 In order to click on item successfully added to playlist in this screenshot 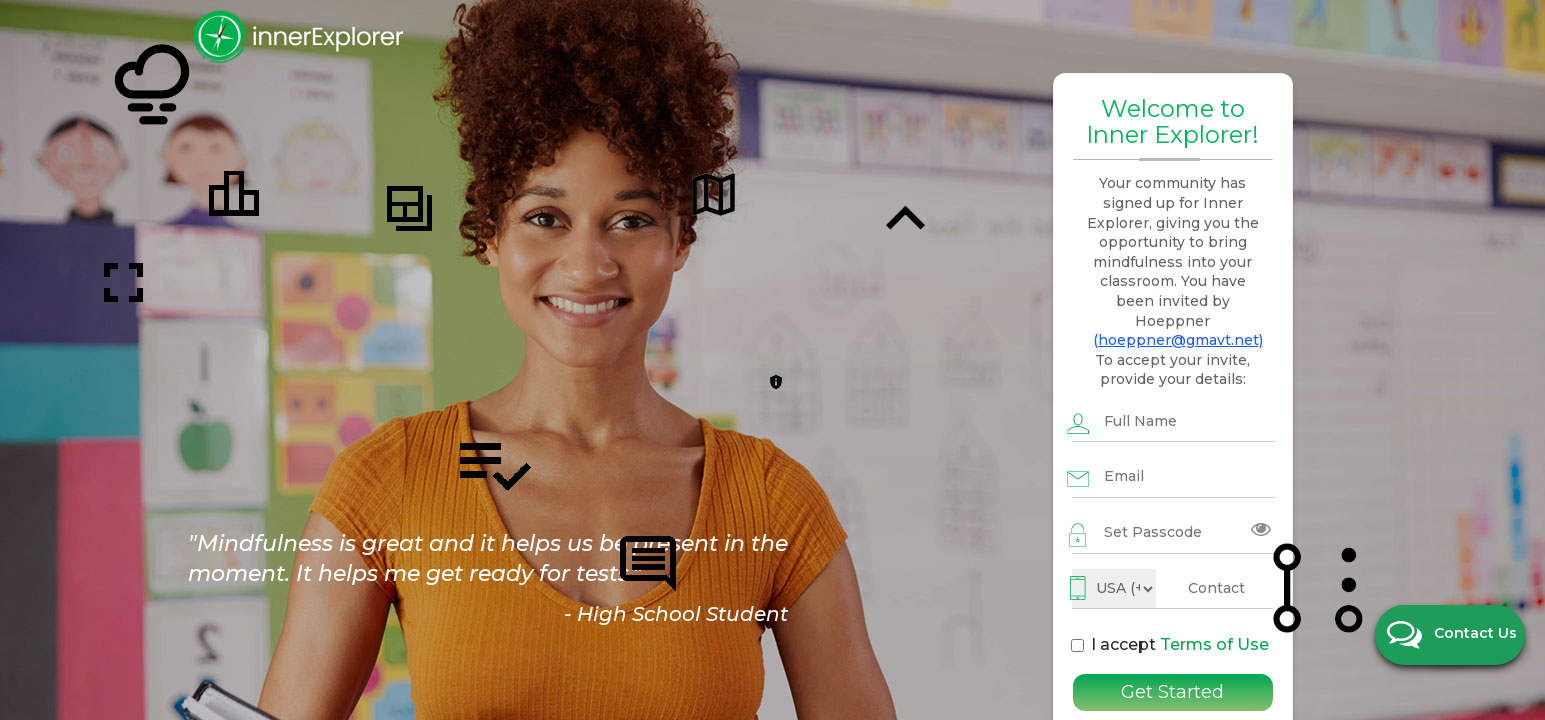, I will do `click(494, 464)`.